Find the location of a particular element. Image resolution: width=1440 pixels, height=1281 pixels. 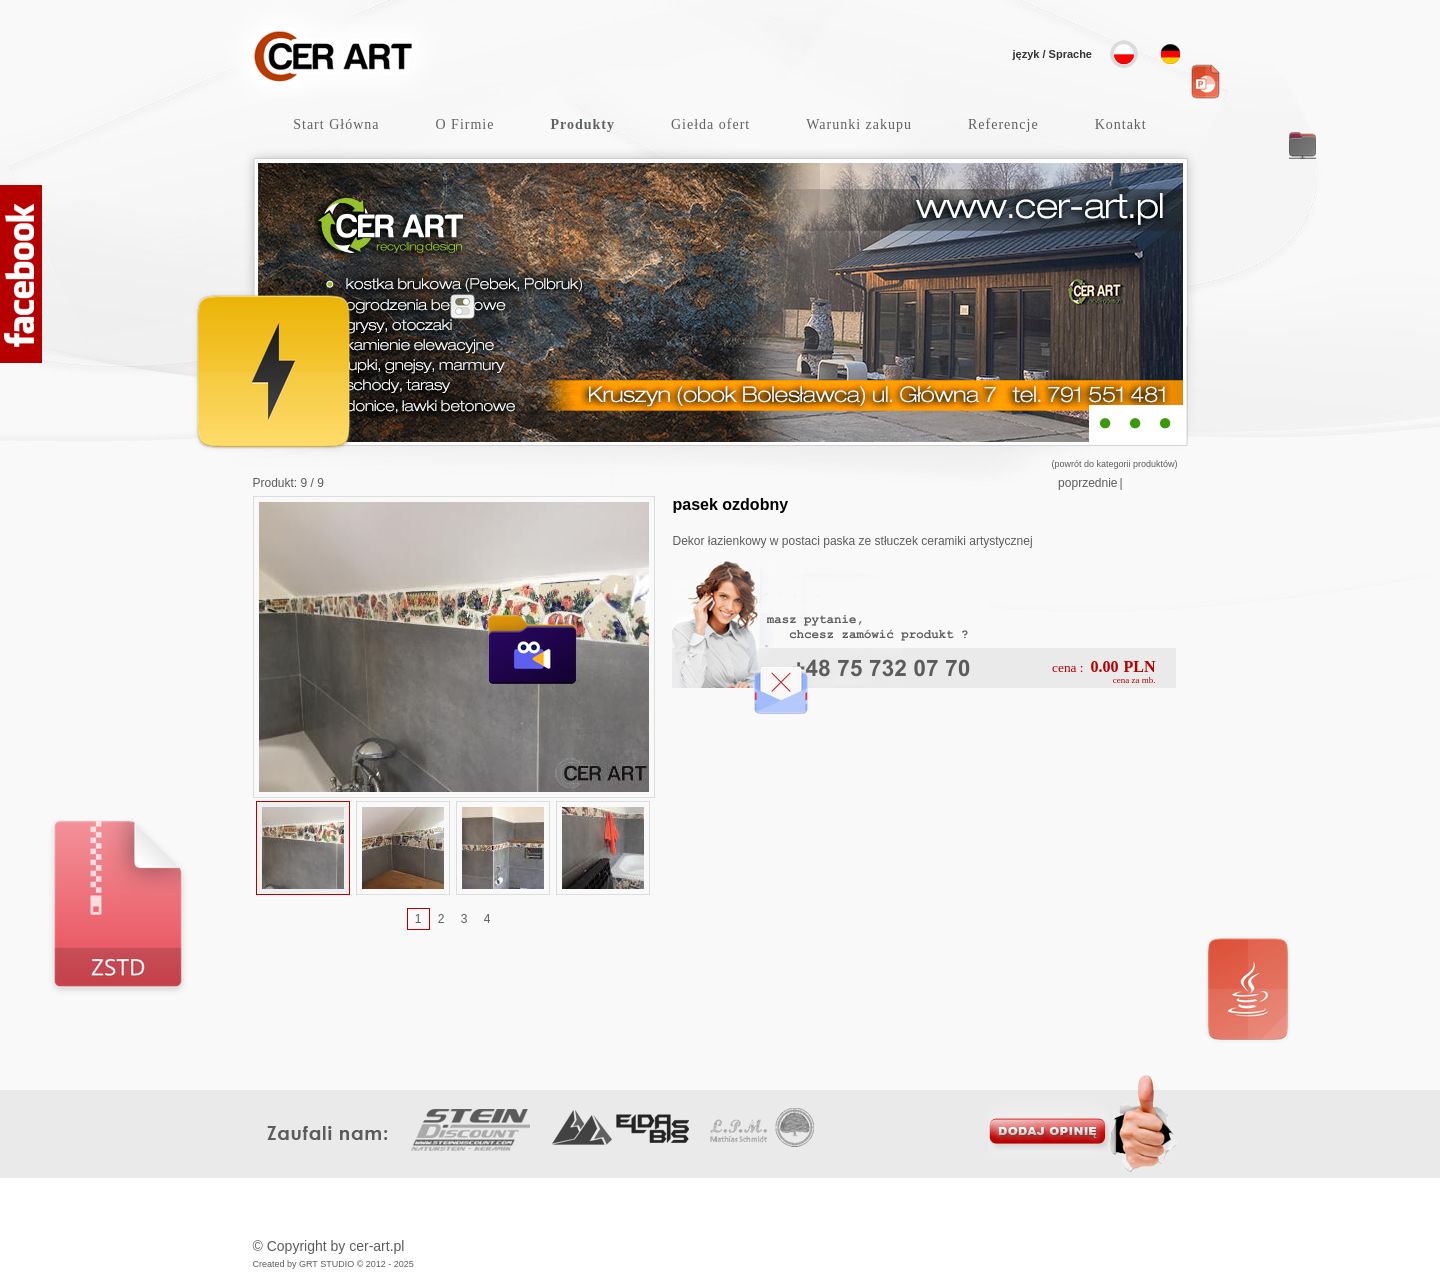

a zstd-compressed tar archive file is located at coordinates (118, 907).